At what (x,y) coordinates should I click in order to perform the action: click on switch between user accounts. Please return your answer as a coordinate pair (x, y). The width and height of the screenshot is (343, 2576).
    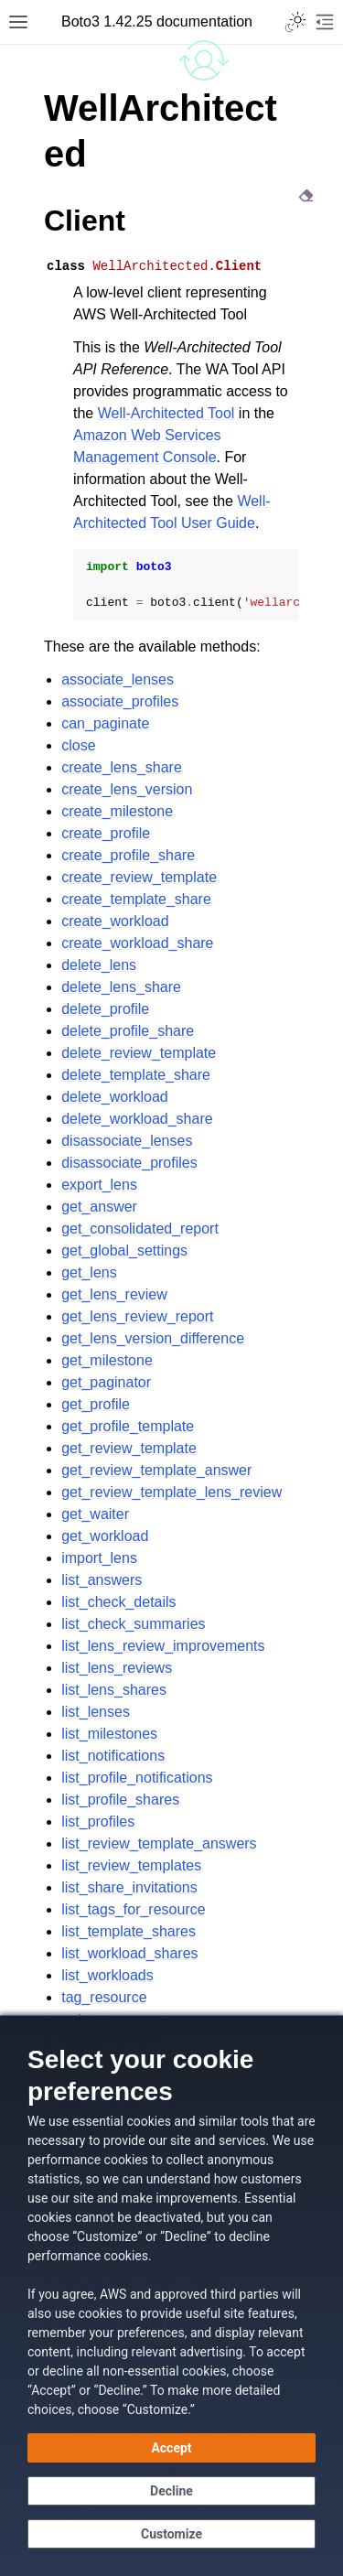
    Looking at the image, I should click on (204, 60).